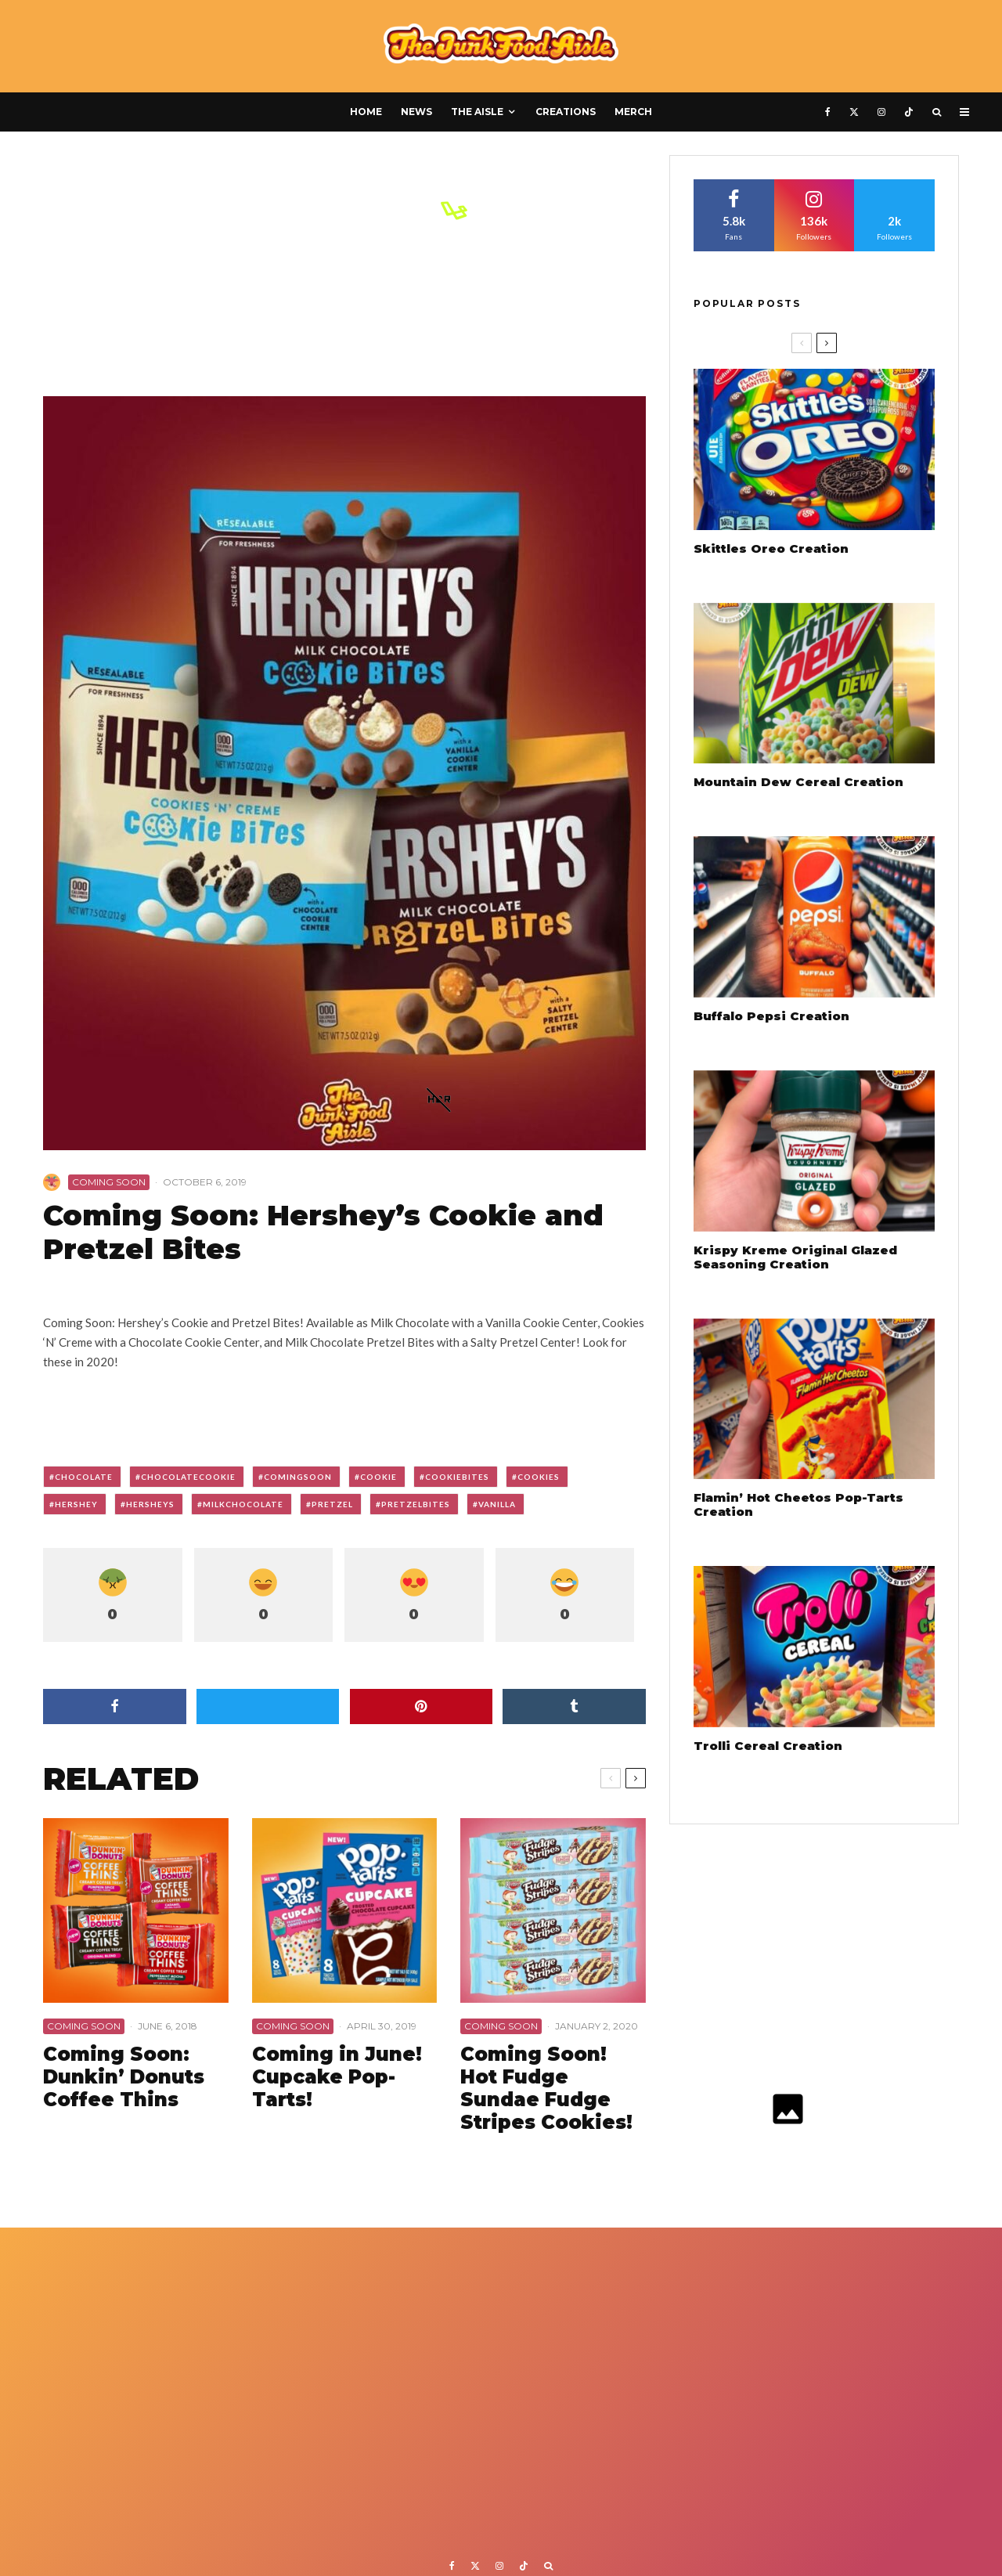  I want to click on disable HDR mode in camera settings, so click(439, 1099).